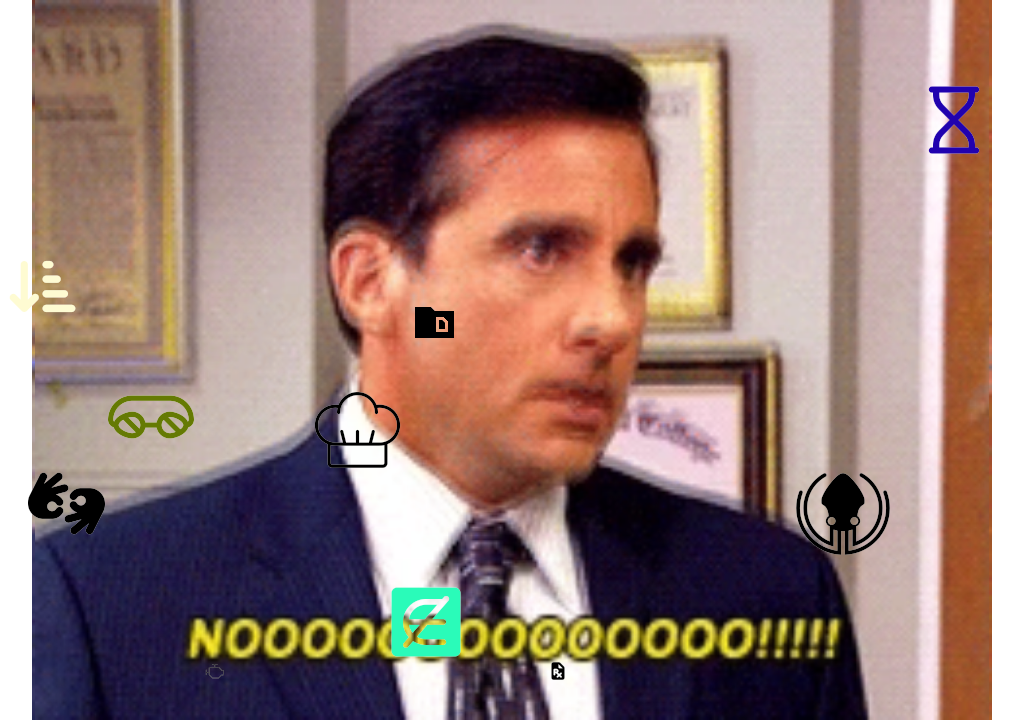 The height and width of the screenshot is (720, 1024). I want to click on indicates loading or processing in progress, so click(954, 120).